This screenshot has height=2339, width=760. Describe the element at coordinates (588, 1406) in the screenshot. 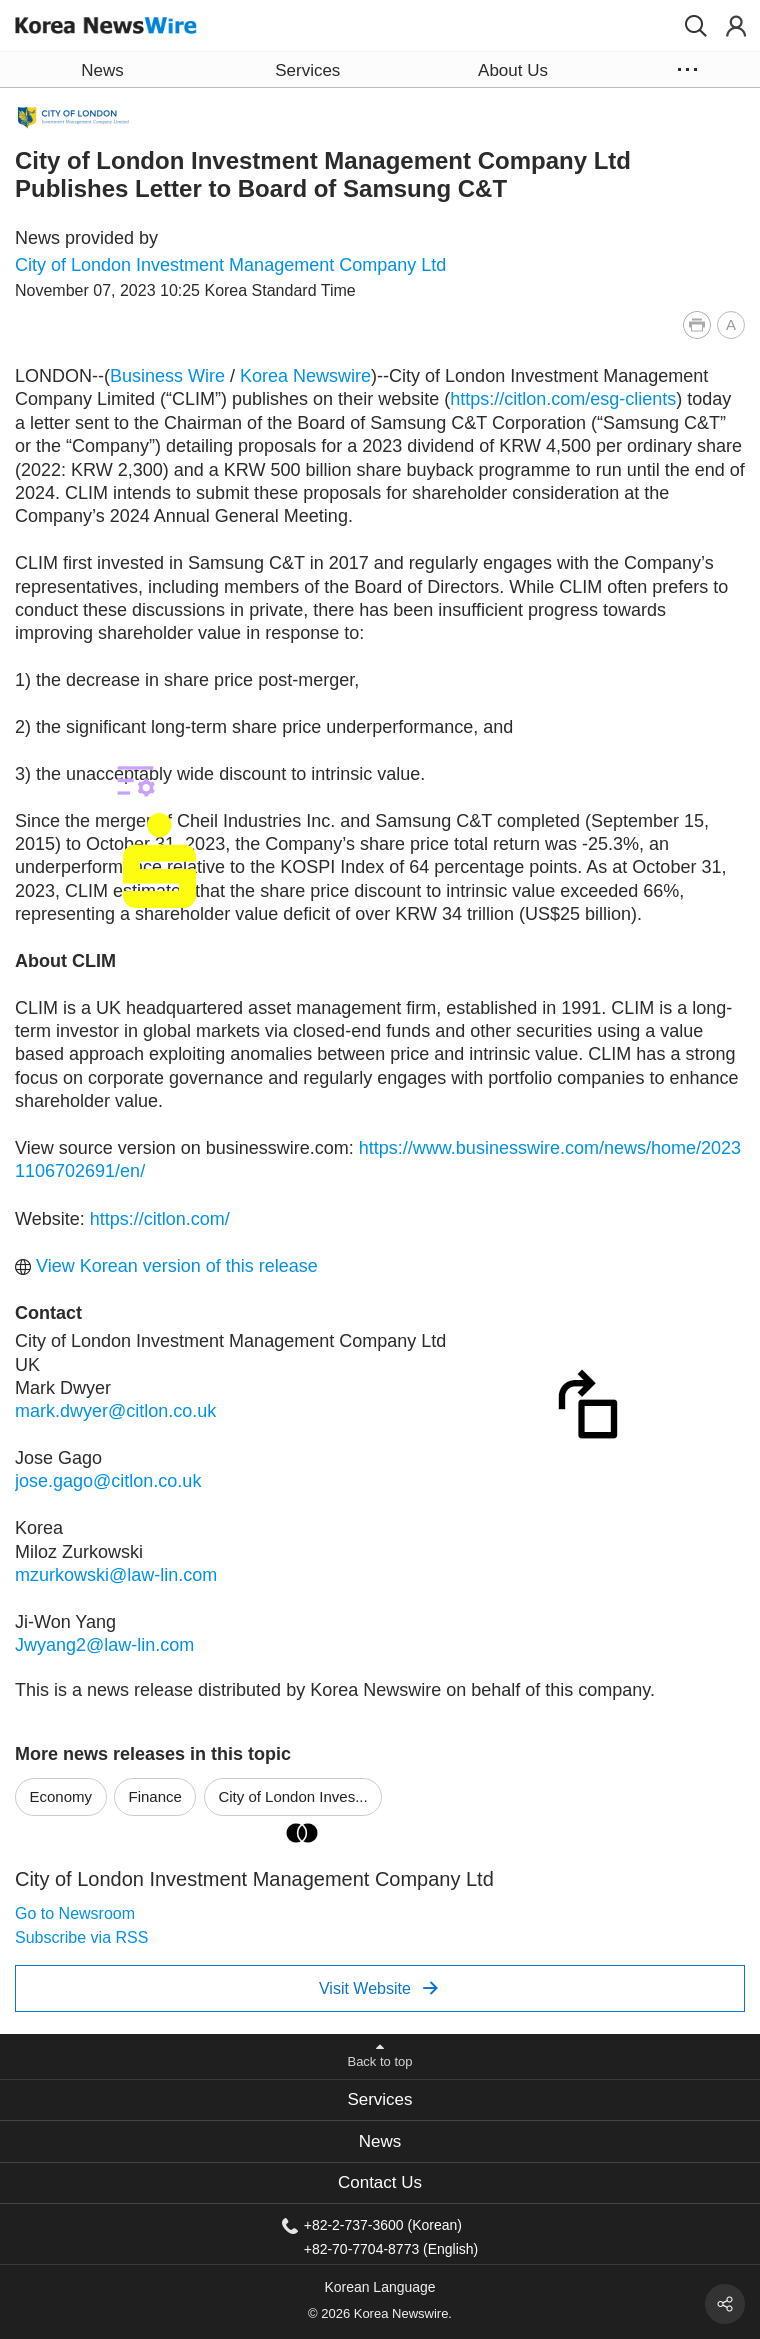

I see `rotate element clockwise` at that location.